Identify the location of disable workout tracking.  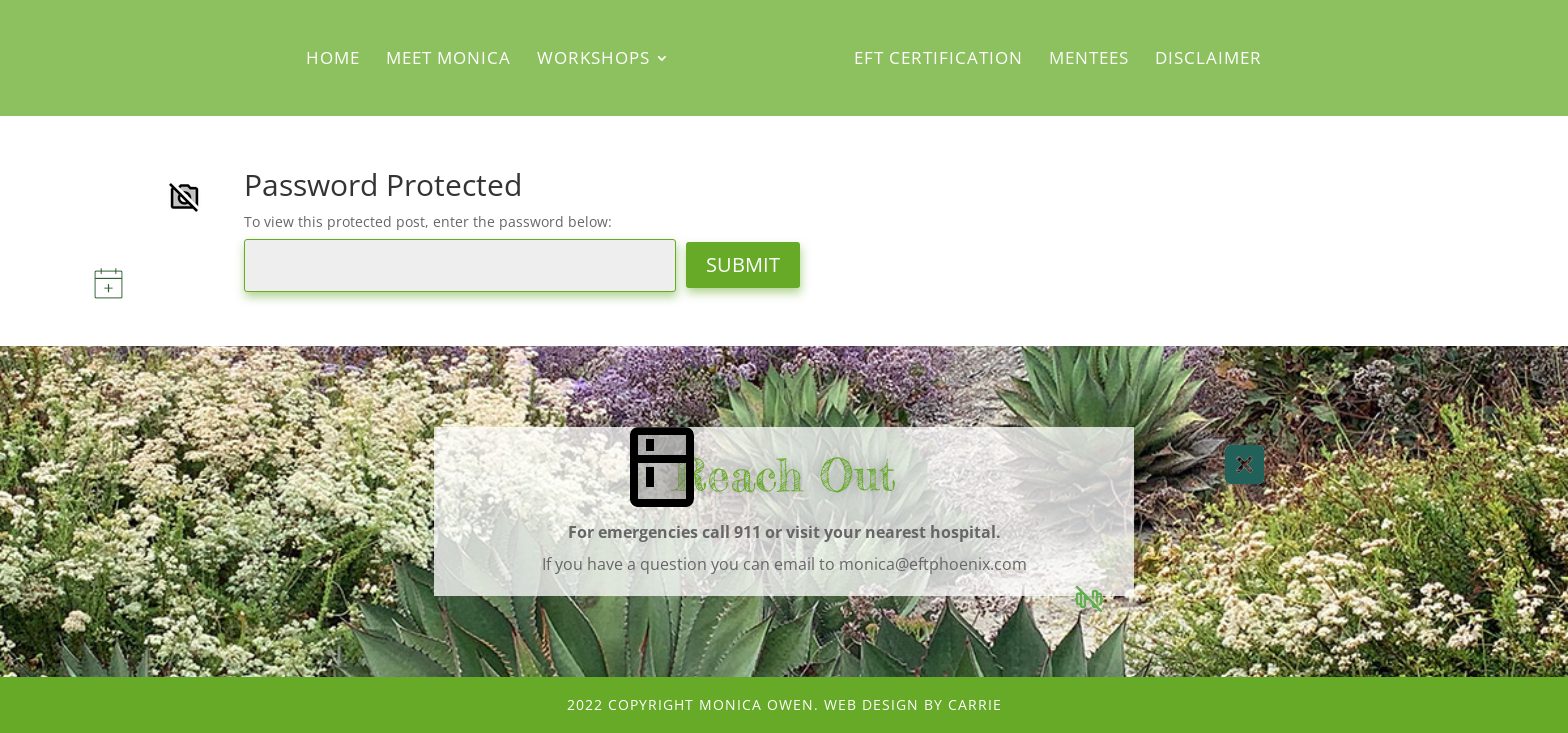
(1089, 599).